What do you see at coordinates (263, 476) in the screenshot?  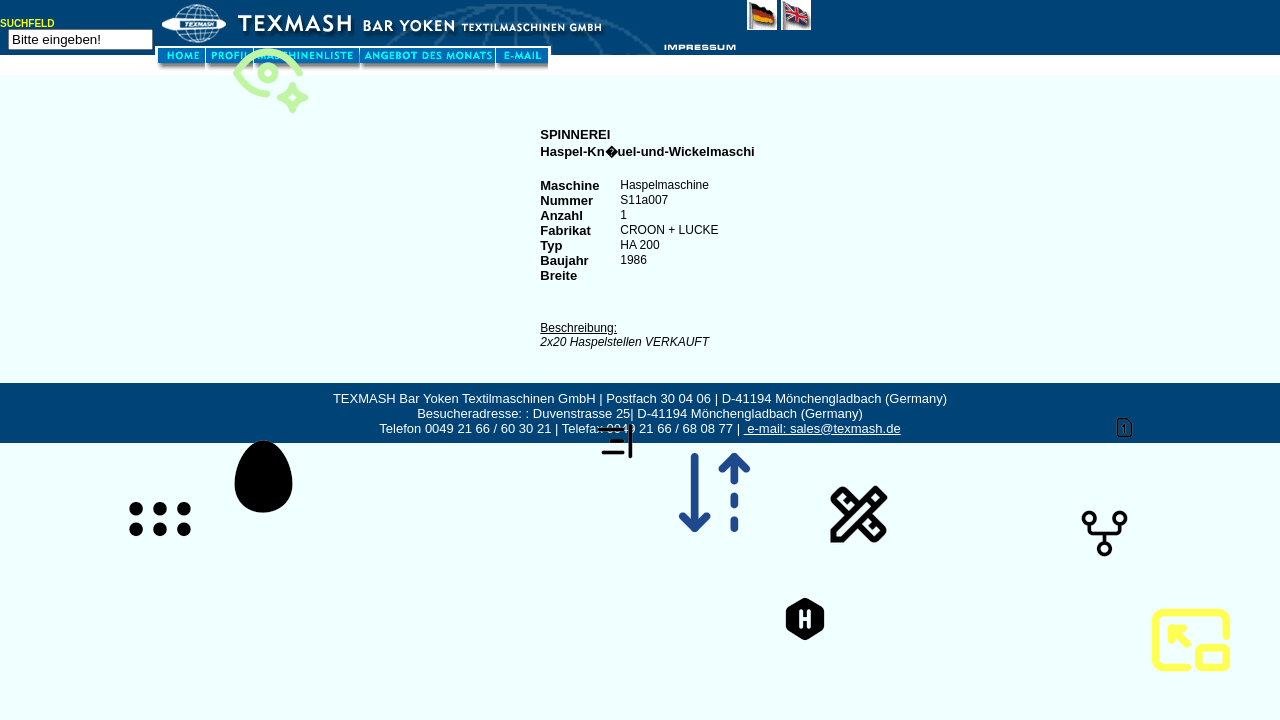 I see `indicates egg or egg-containing ingredient` at bounding box center [263, 476].